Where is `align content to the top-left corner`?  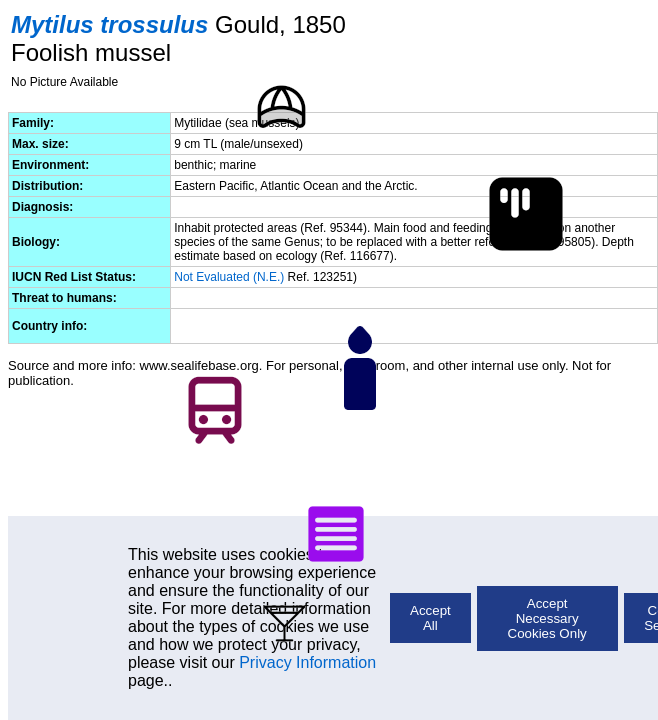 align content to the top-left corner is located at coordinates (526, 214).